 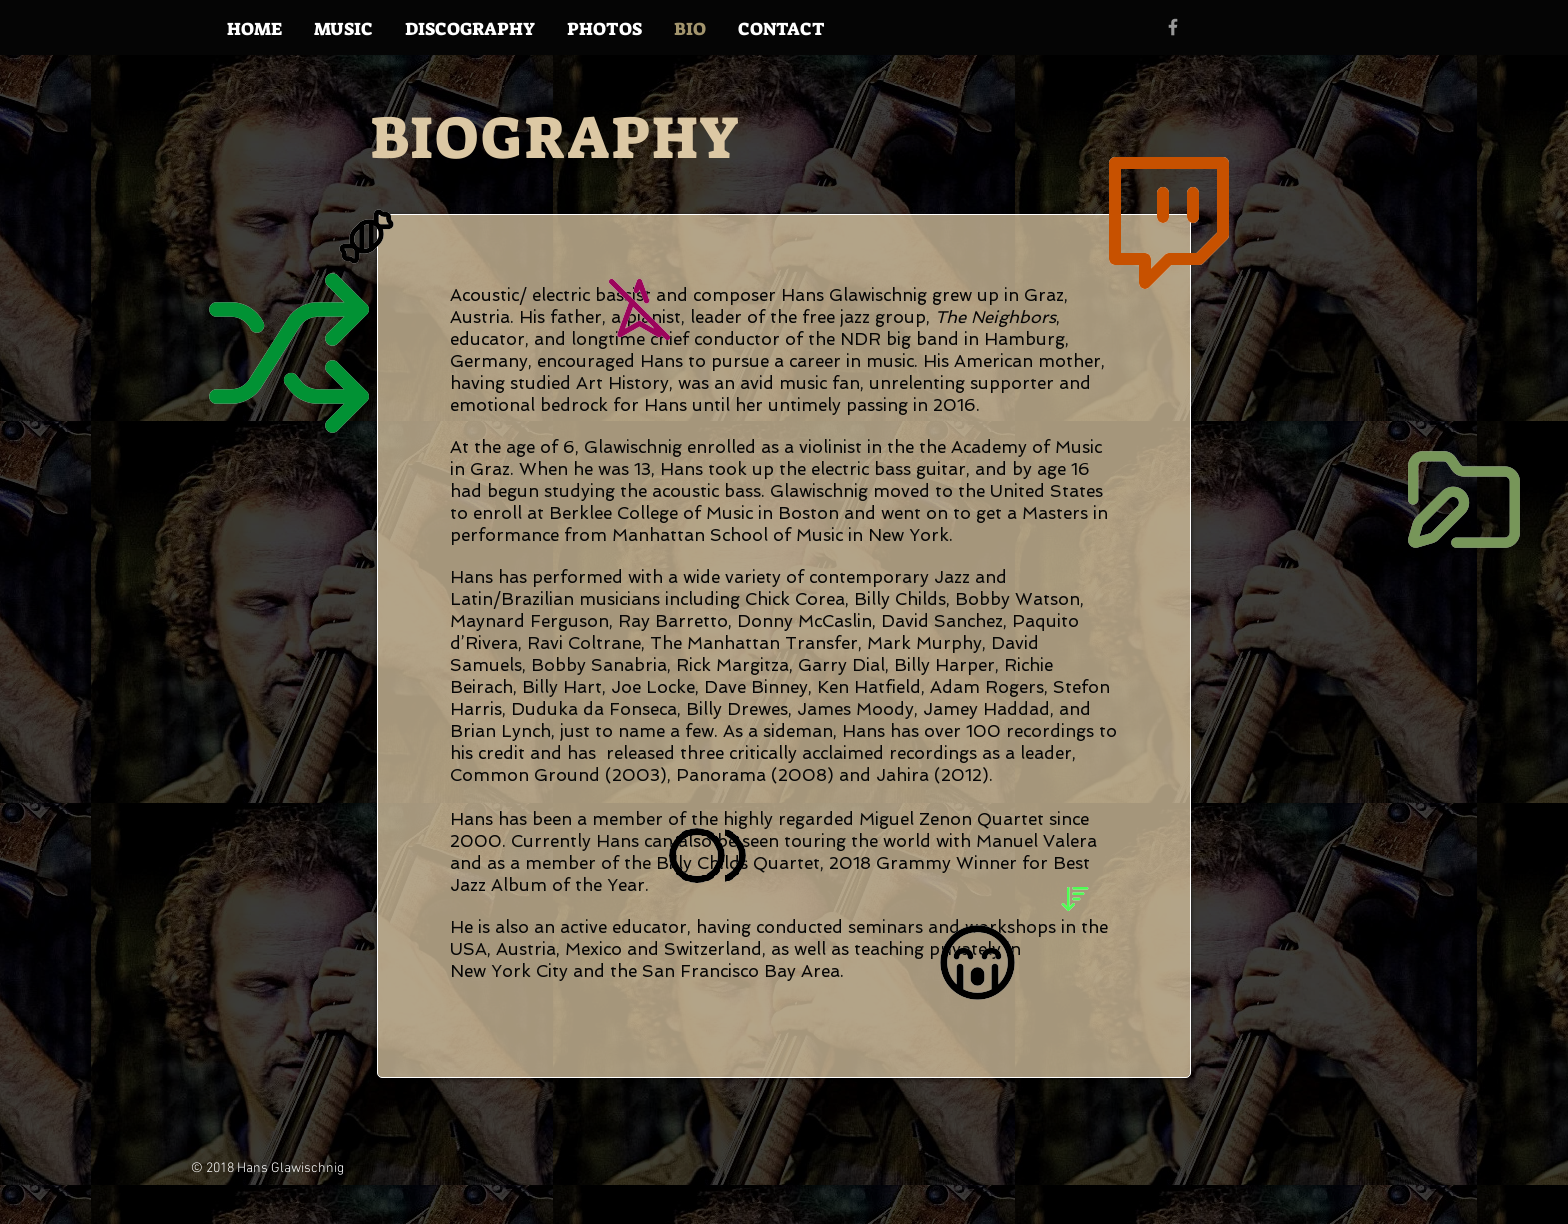 What do you see at coordinates (1075, 899) in the screenshot?
I see `sort list from largest to smallest` at bounding box center [1075, 899].